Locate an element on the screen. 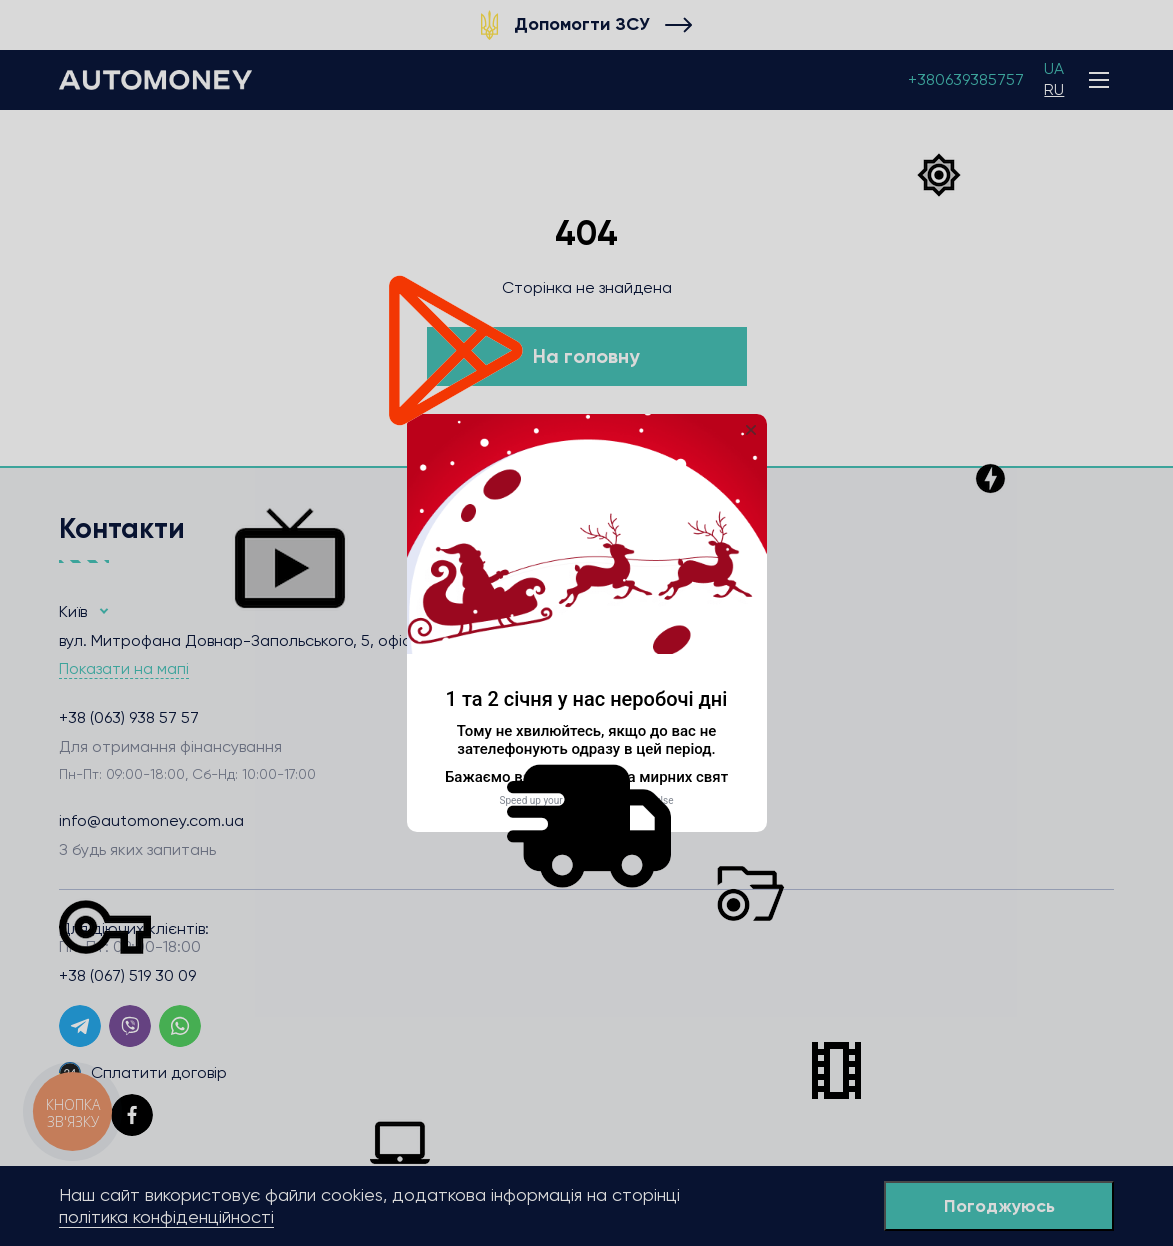 The height and width of the screenshot is (1246, 1173). expanded root directory in file explorer is located at coordinates (749, 893).